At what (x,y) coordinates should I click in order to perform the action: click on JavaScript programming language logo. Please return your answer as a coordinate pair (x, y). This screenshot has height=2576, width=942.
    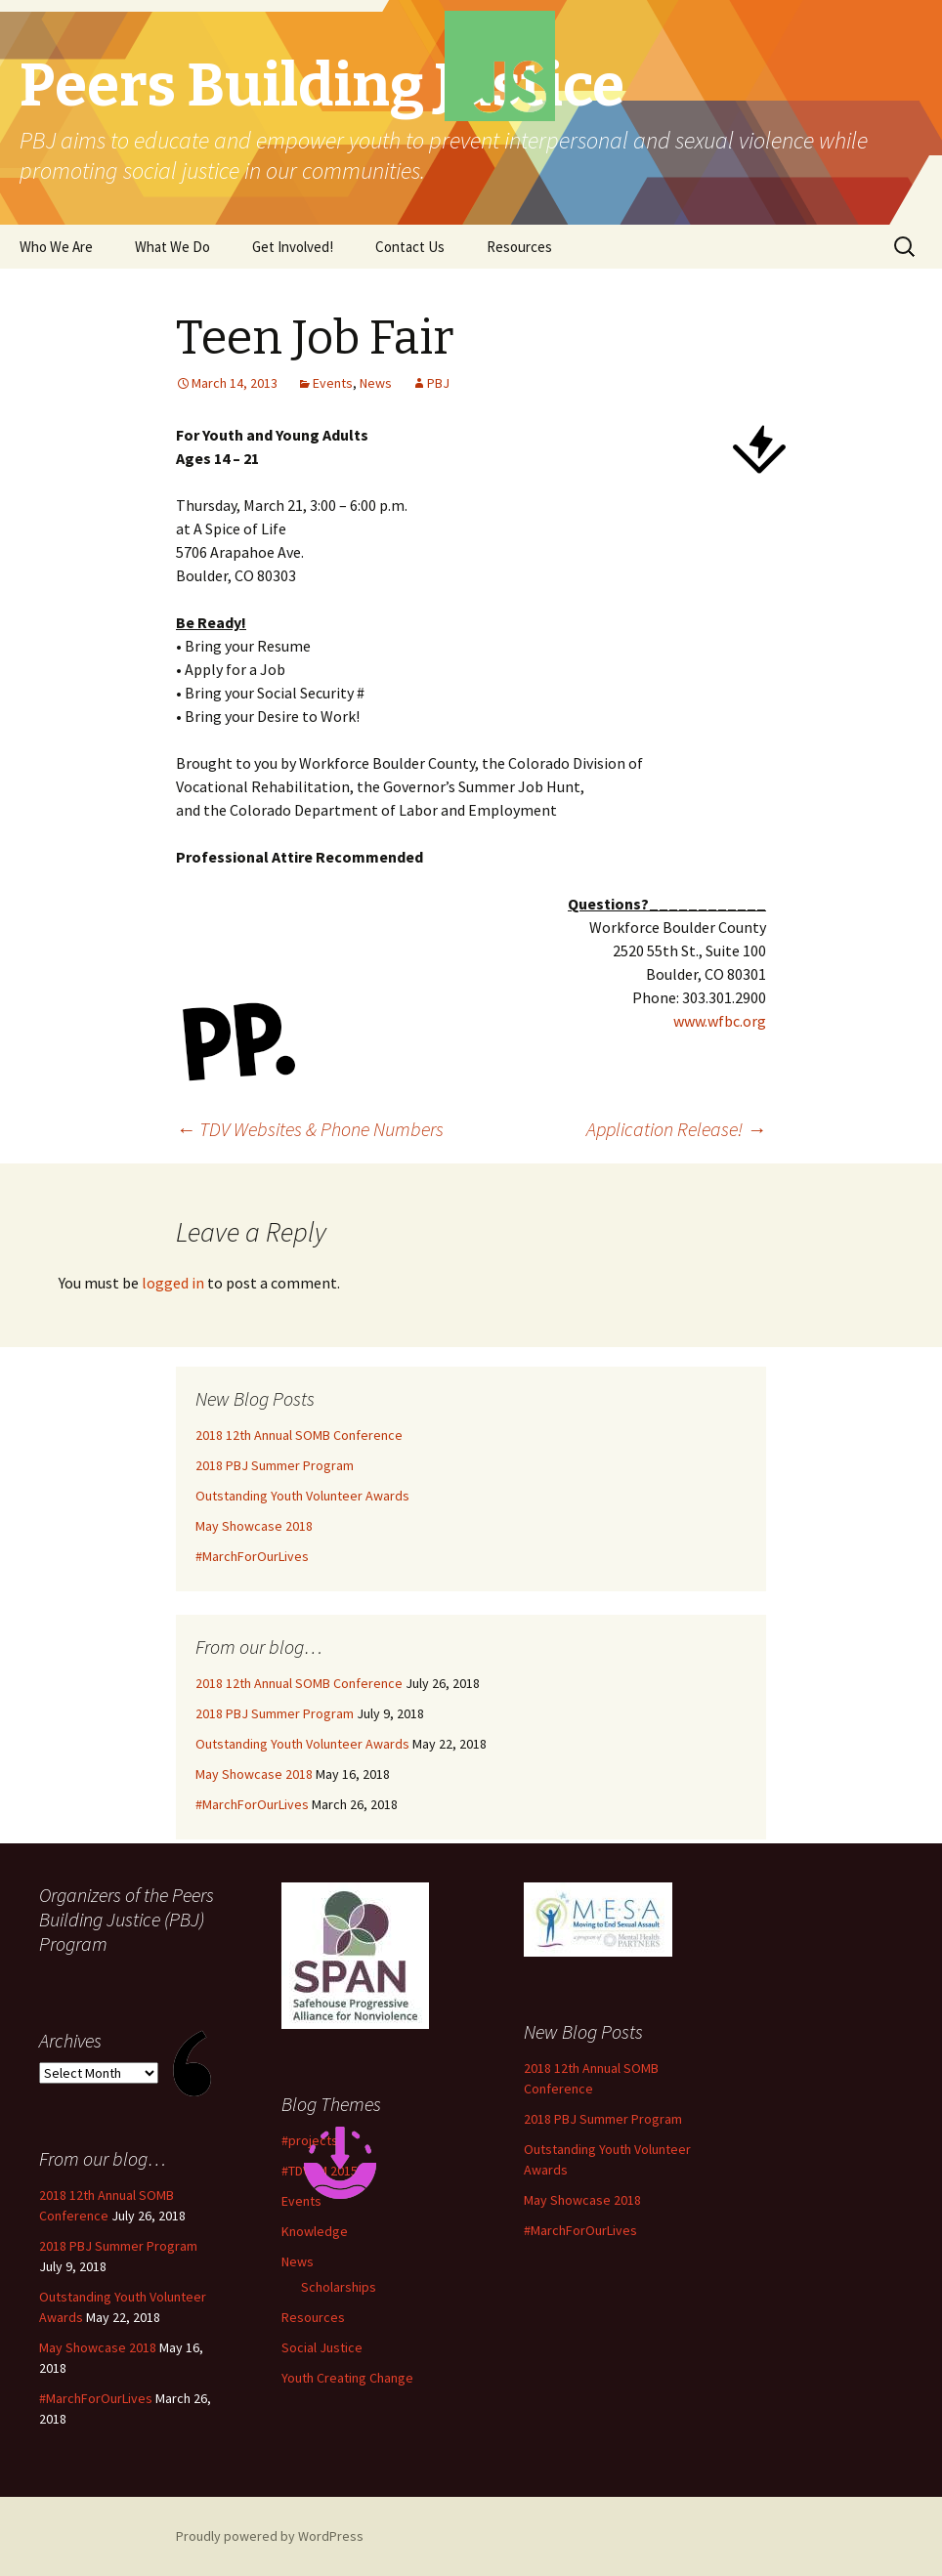
    Looking at the image, I should click on (499, 65).